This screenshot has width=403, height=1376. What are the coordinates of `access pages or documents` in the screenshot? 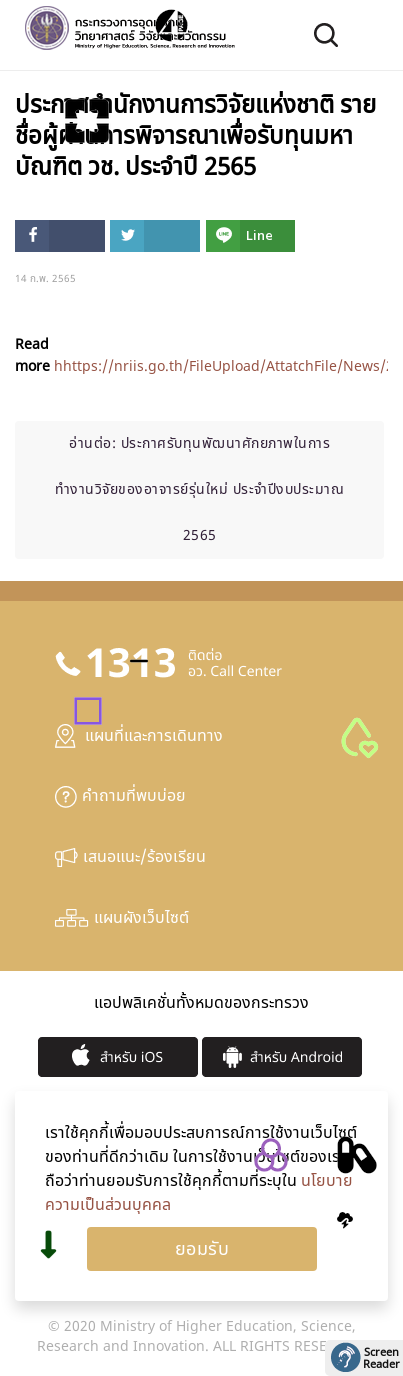 It's located at (87, 121).